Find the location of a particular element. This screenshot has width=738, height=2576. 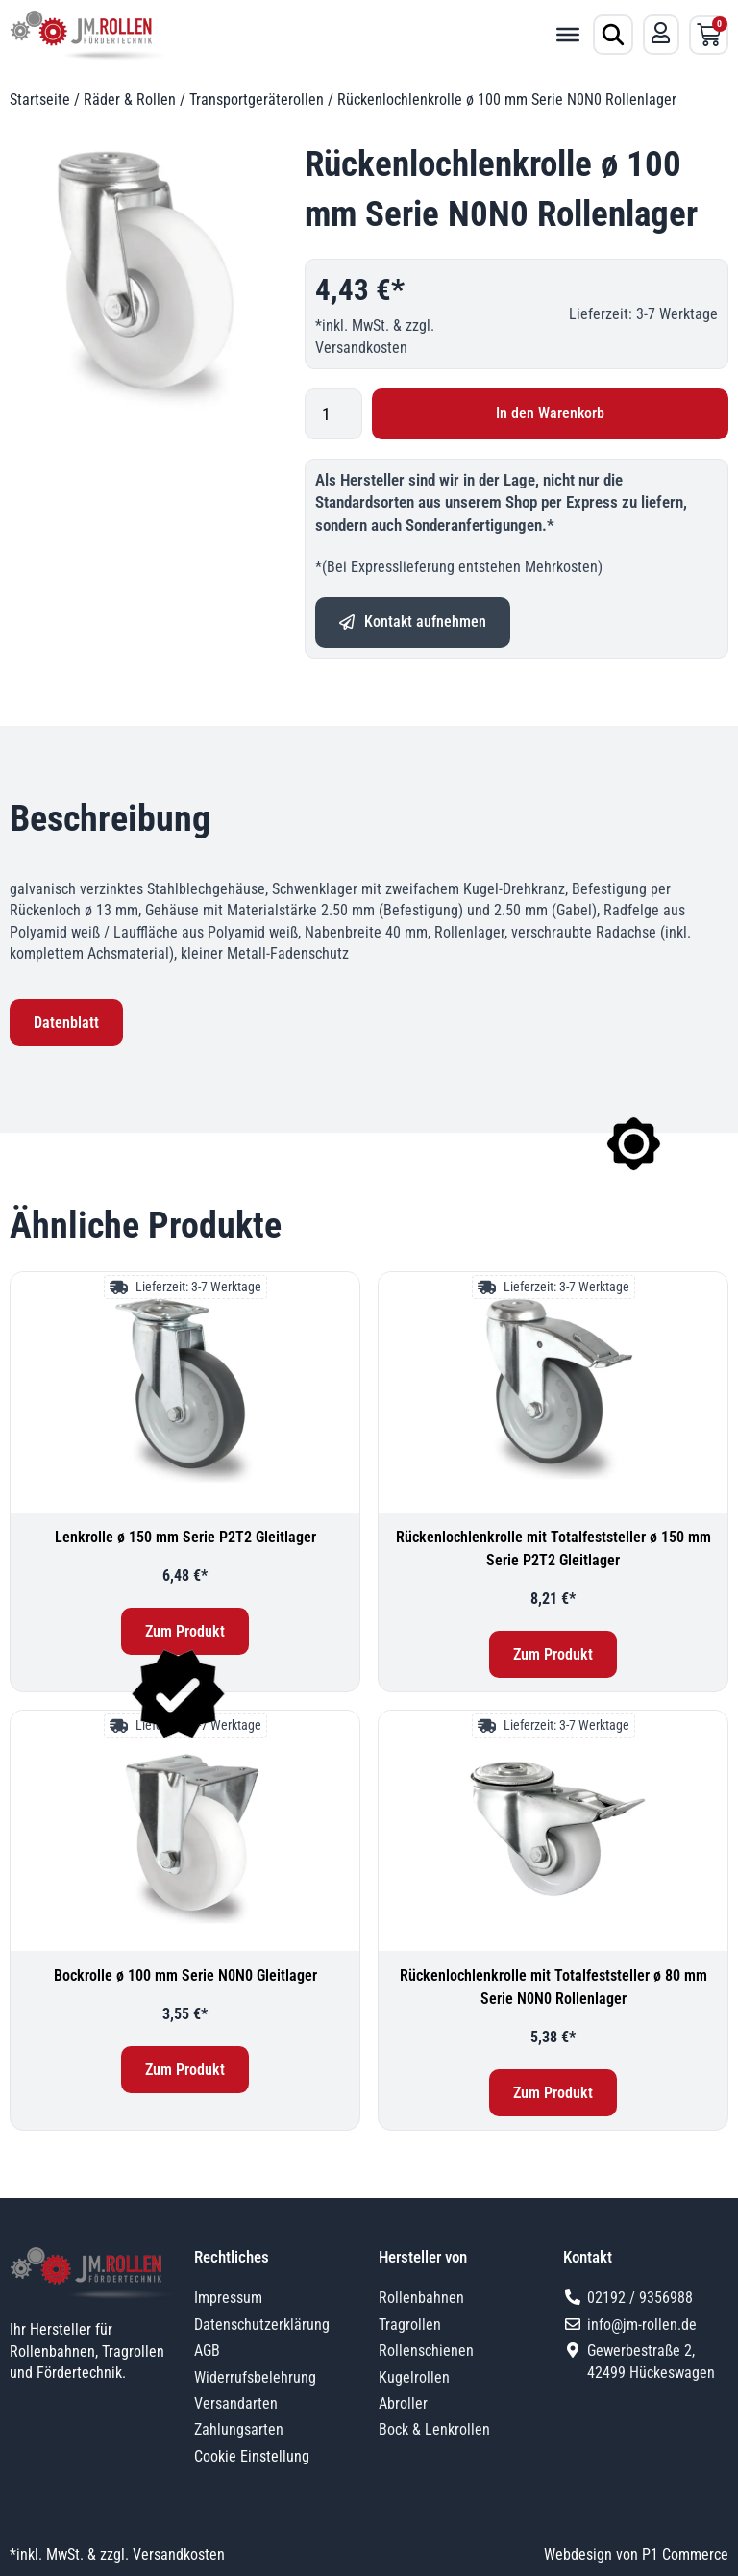

increase screen brightness is located at coordinates (633, 1143).